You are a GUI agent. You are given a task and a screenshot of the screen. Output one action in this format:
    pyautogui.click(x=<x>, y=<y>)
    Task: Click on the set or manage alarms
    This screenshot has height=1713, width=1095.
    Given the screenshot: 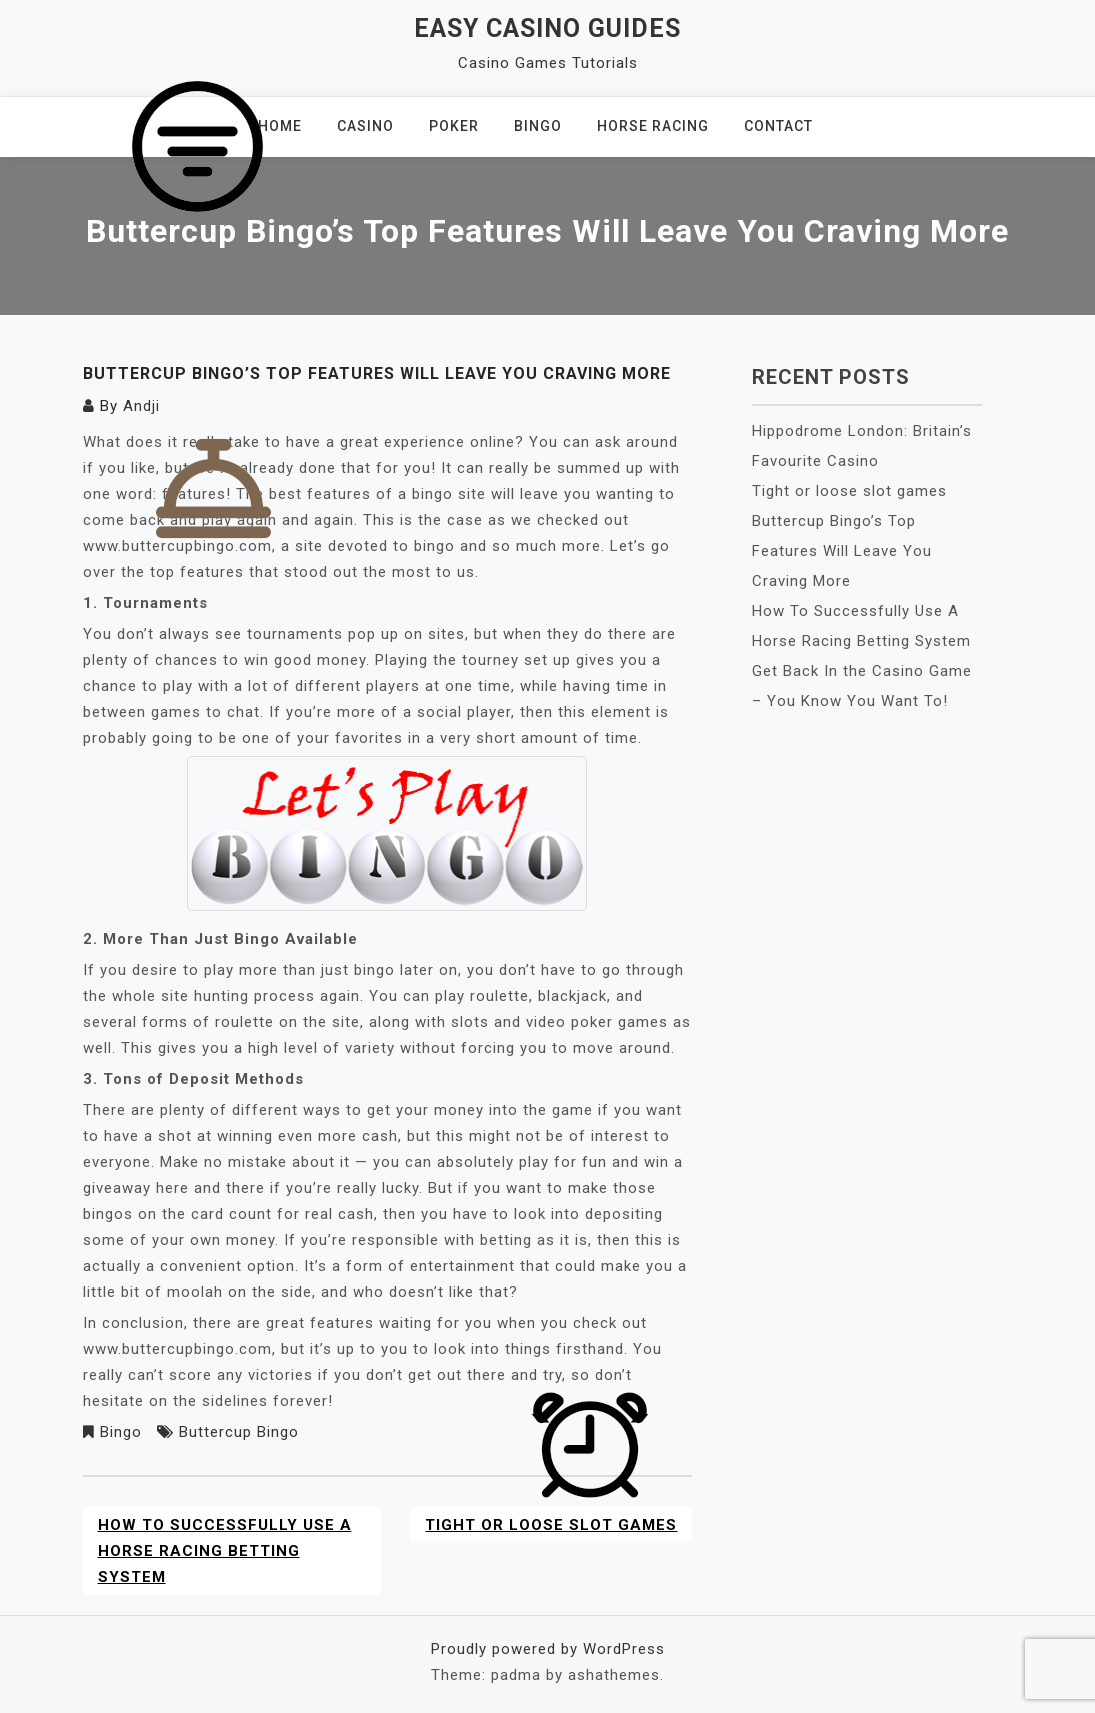 What is the action you would take?
    pyautogui.click(x=590, y=1445)
    